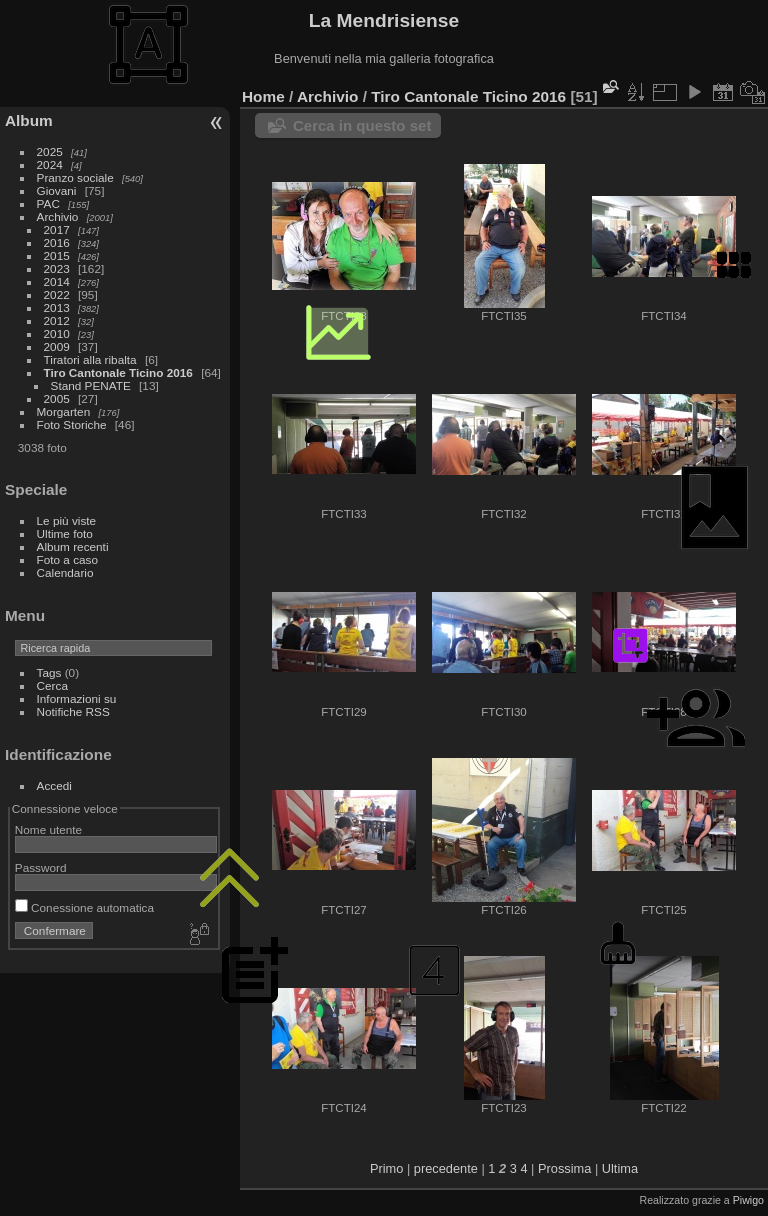  What do you see at coordinates (338, 332) in the screenshot?
I see `view analytics or performance trends` at bounding box center [338, 332].